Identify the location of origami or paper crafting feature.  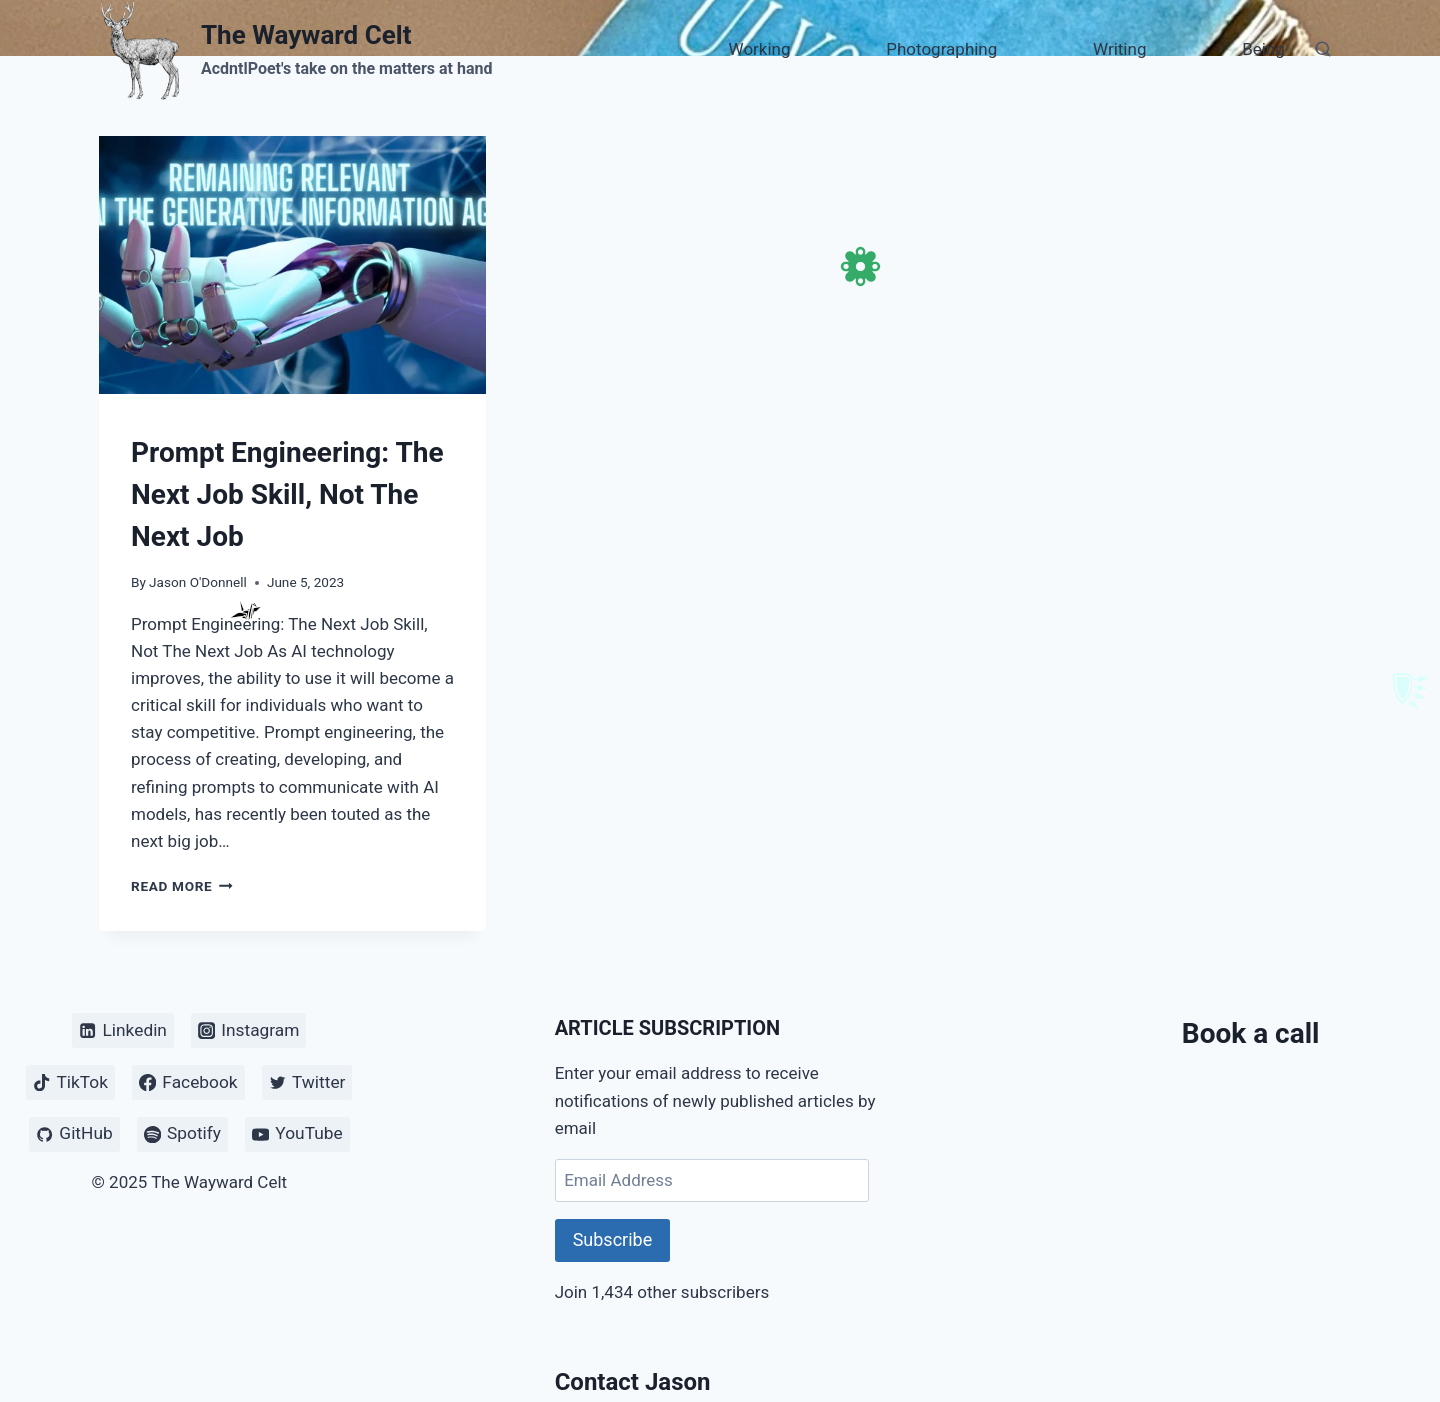
(245, 610).